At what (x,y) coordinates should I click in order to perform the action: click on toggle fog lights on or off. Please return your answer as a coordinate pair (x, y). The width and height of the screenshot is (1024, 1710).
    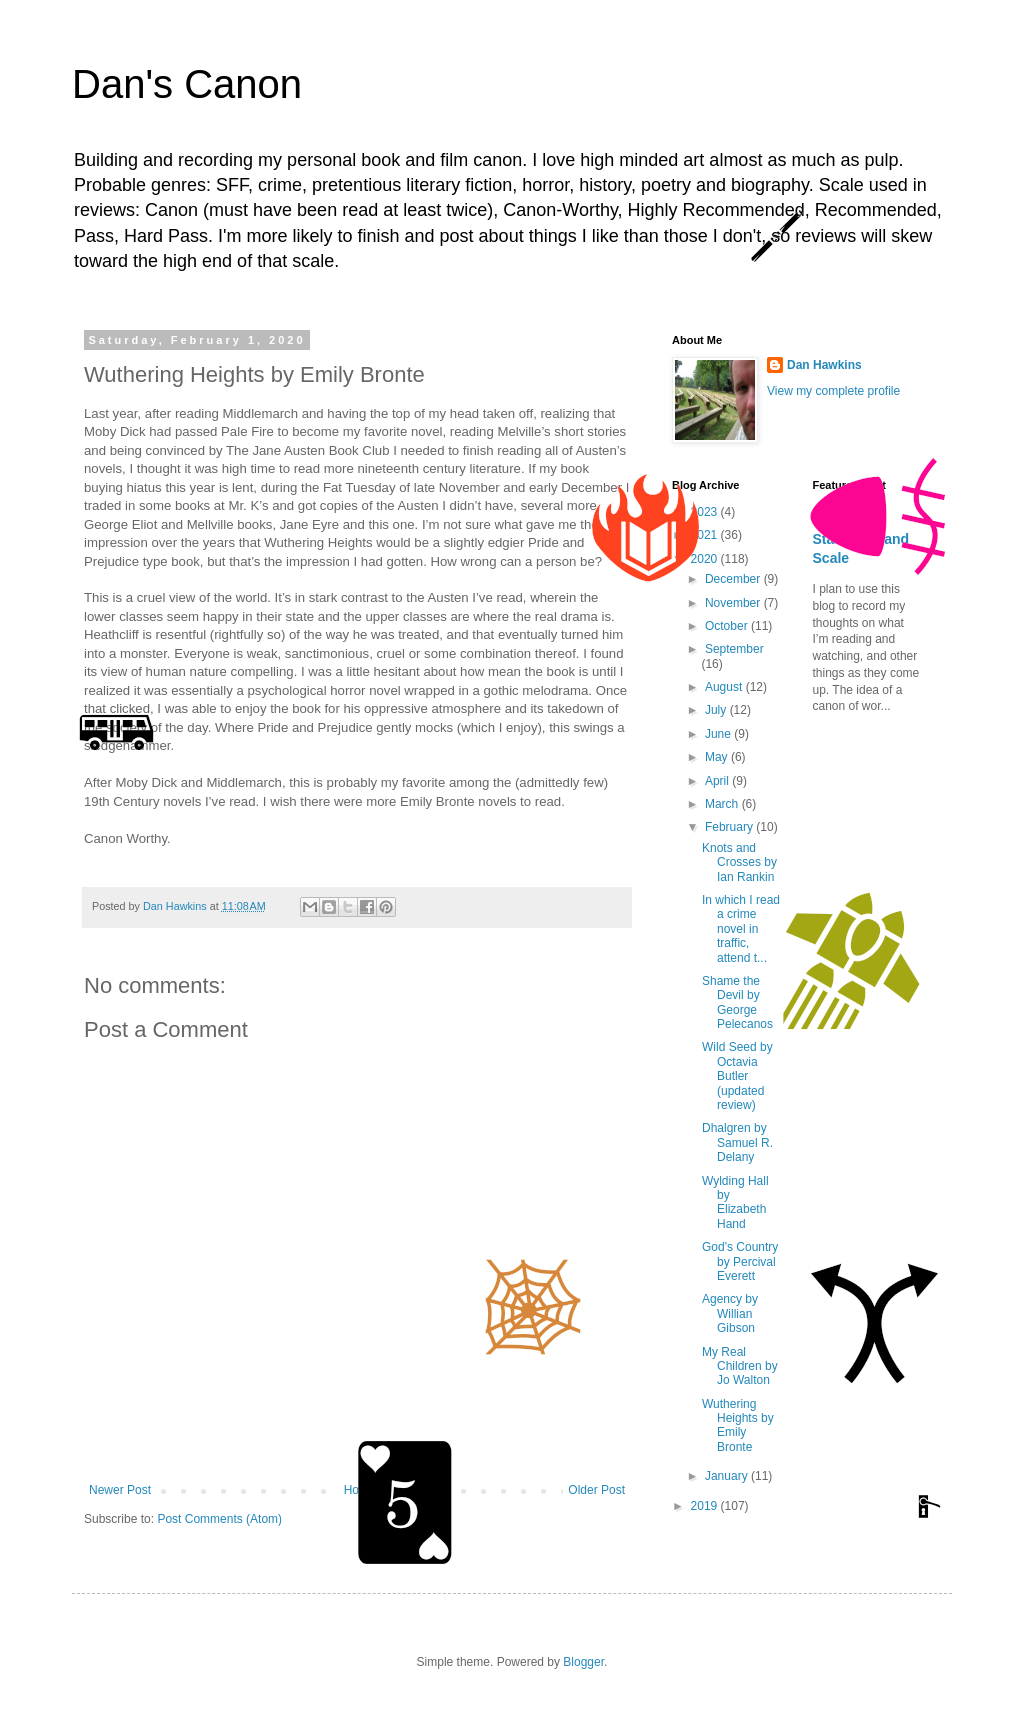
    Looking at the image, I should click on (878, 516).